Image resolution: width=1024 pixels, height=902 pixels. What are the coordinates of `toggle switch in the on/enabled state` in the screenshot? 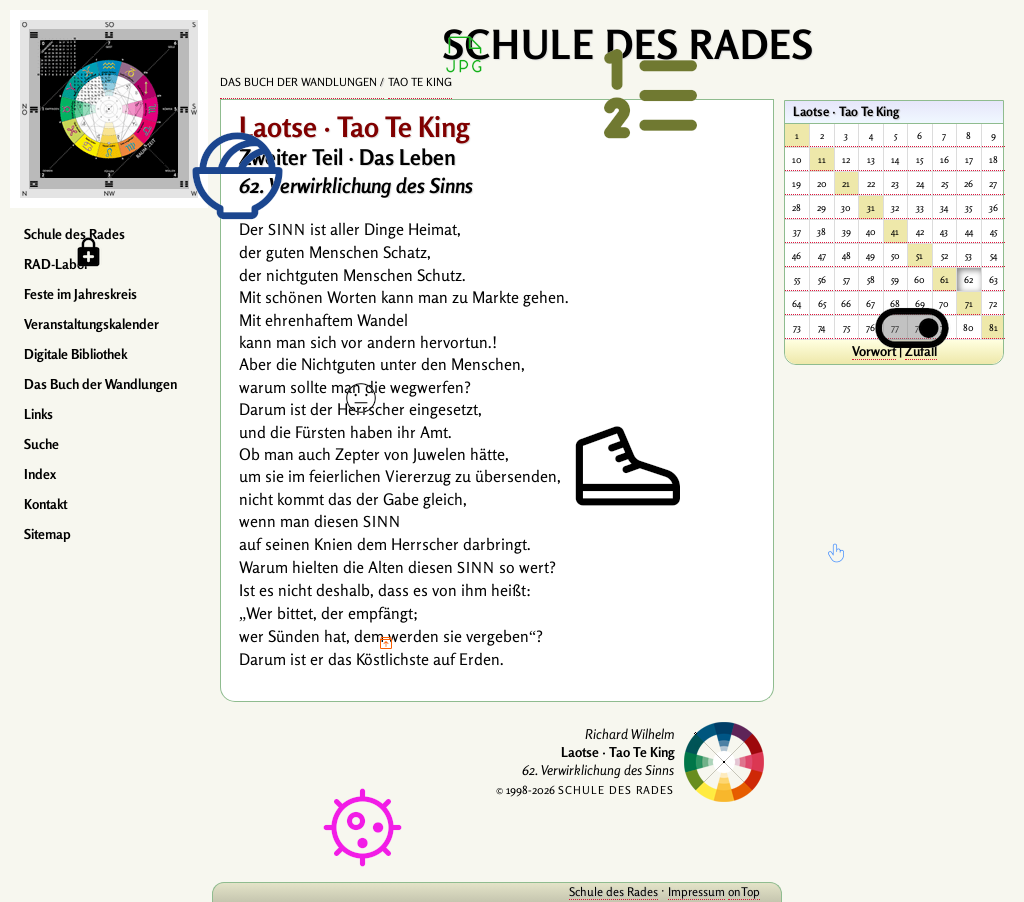 It's located at (912, 328).